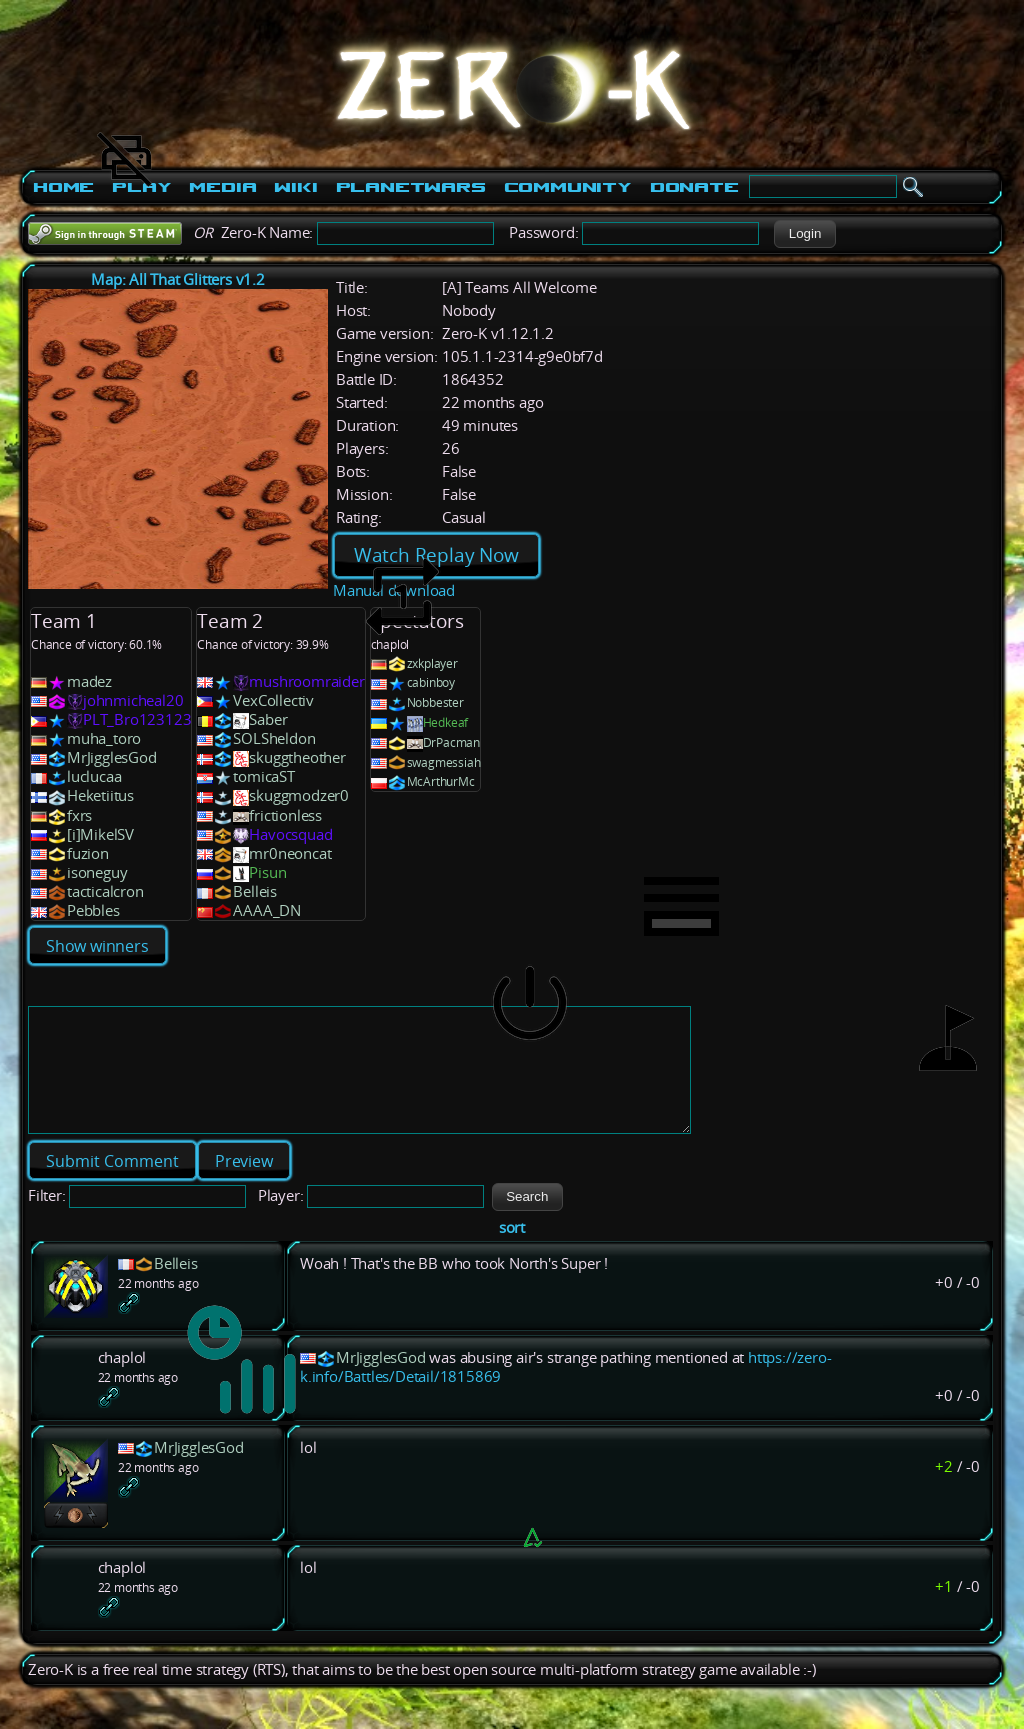 The height and width of the screenshot is (1729, 1024). What do you see at coordinates (532, 1537) in the screenshot?
I see `location or destination confirmed` at bounding box center [532, 1537].